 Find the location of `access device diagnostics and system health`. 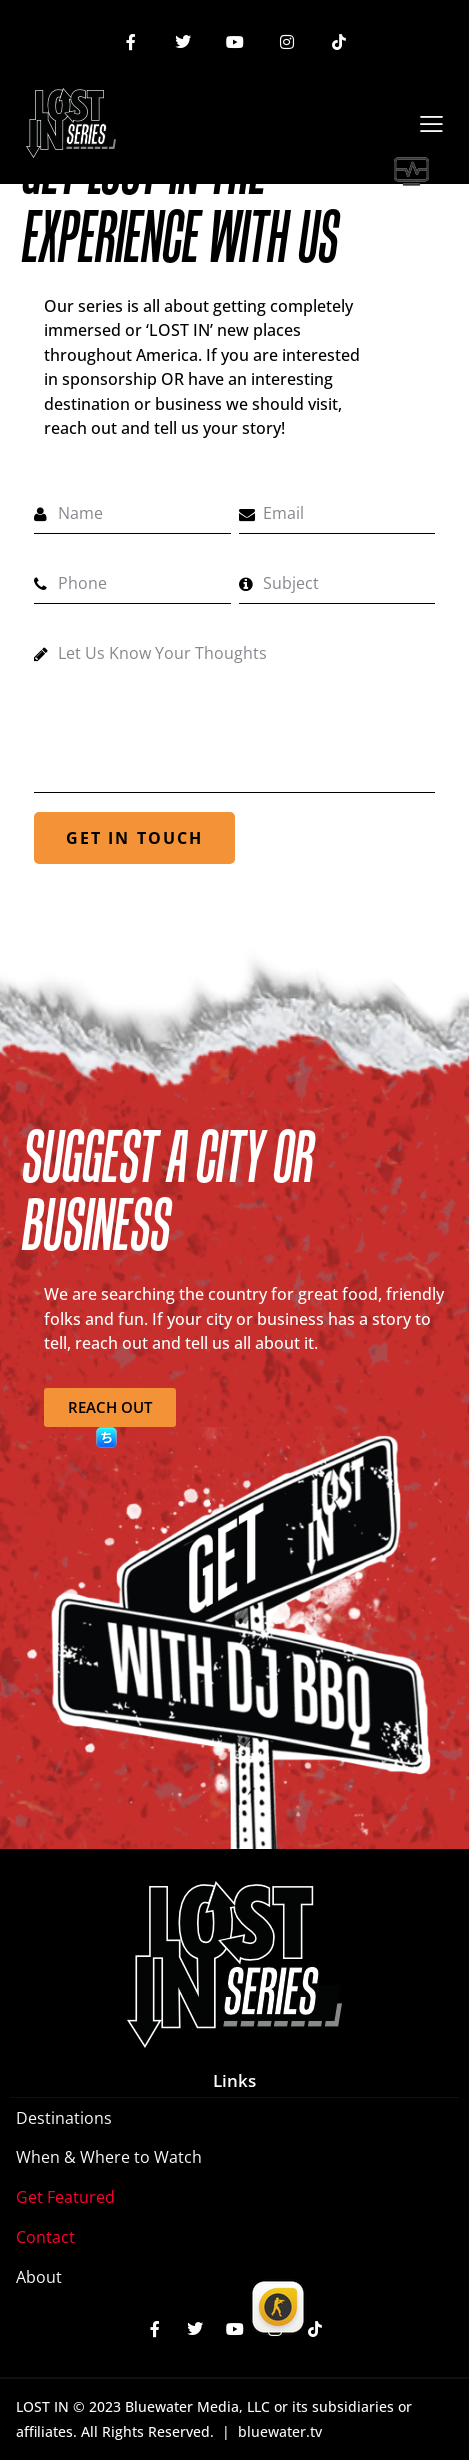

access device diagnostics and system health is located at coordinates (411, 170).